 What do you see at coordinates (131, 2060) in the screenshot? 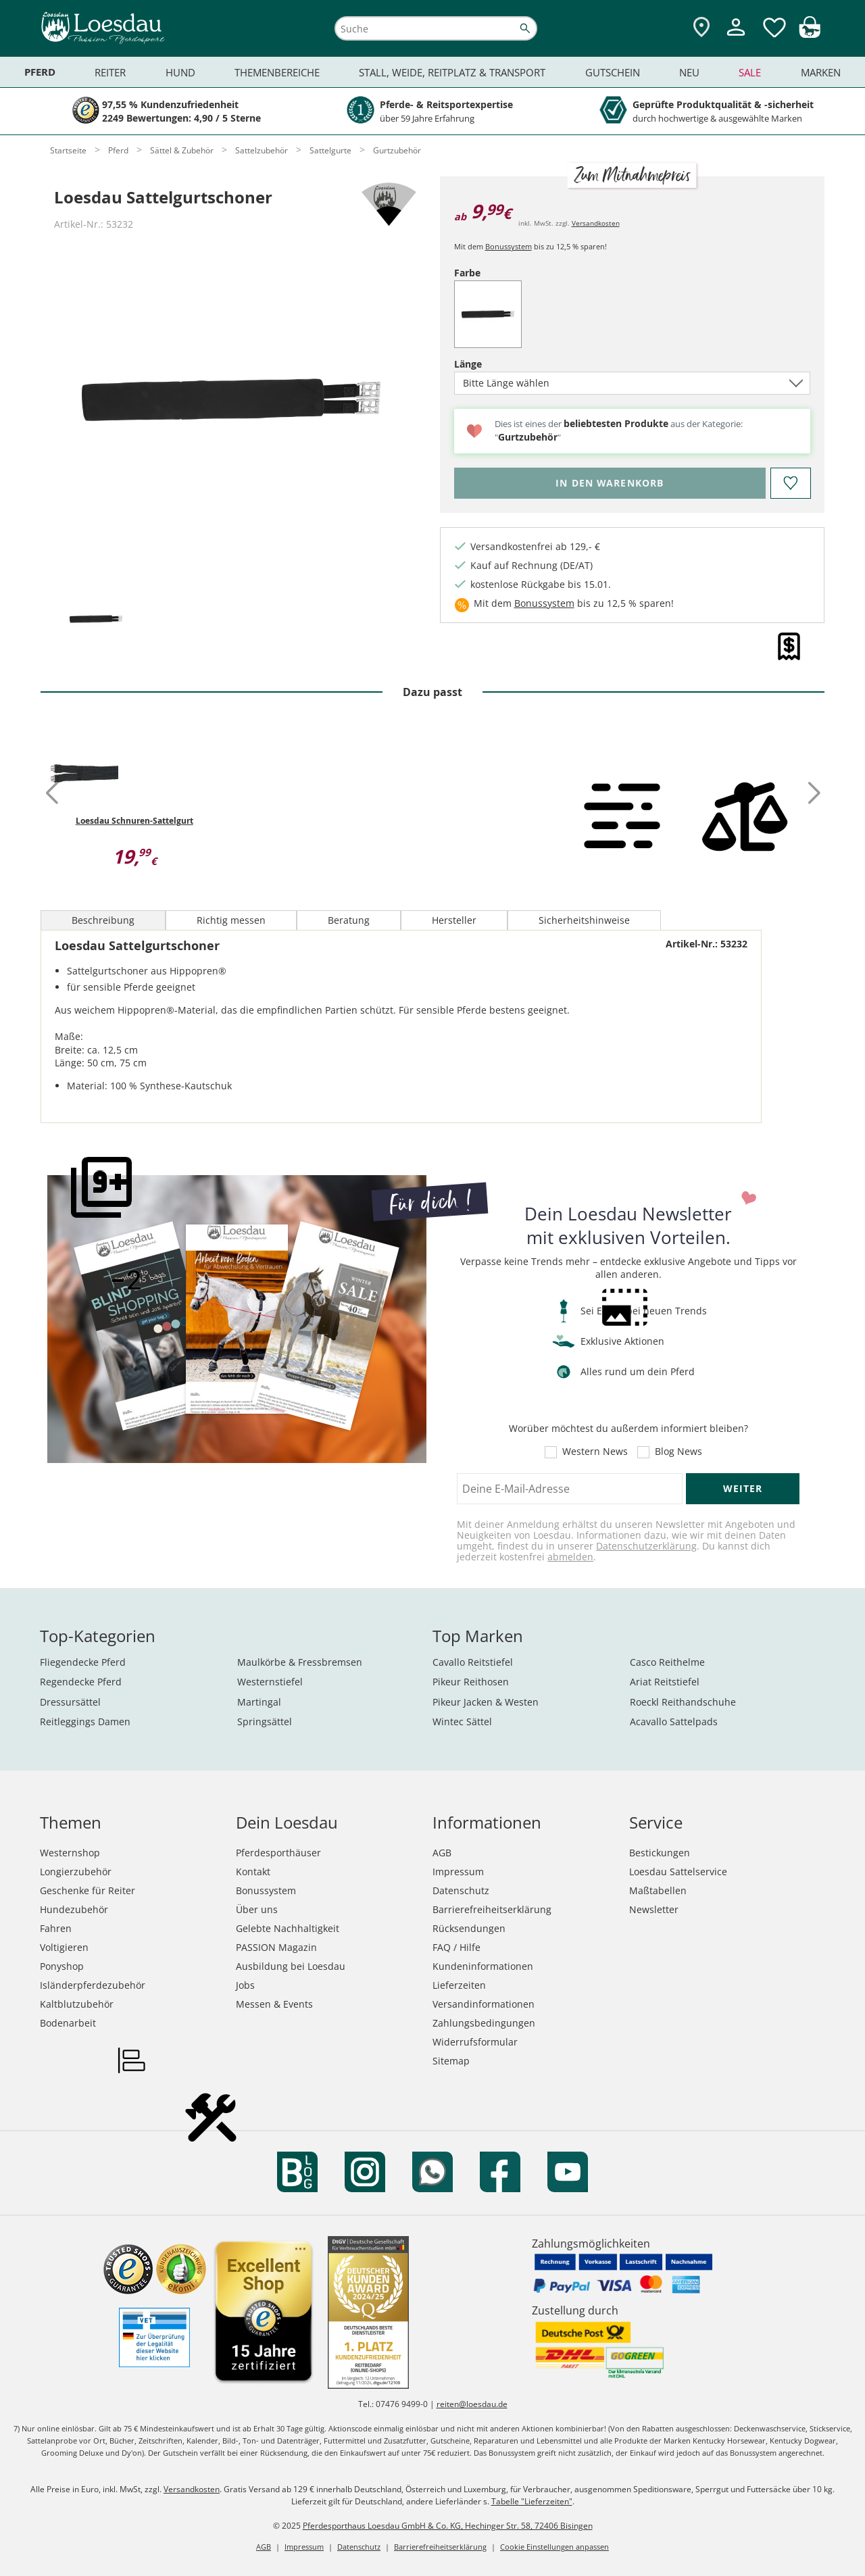
I see `align text to the left margin` at bounding box center [131, 2060].